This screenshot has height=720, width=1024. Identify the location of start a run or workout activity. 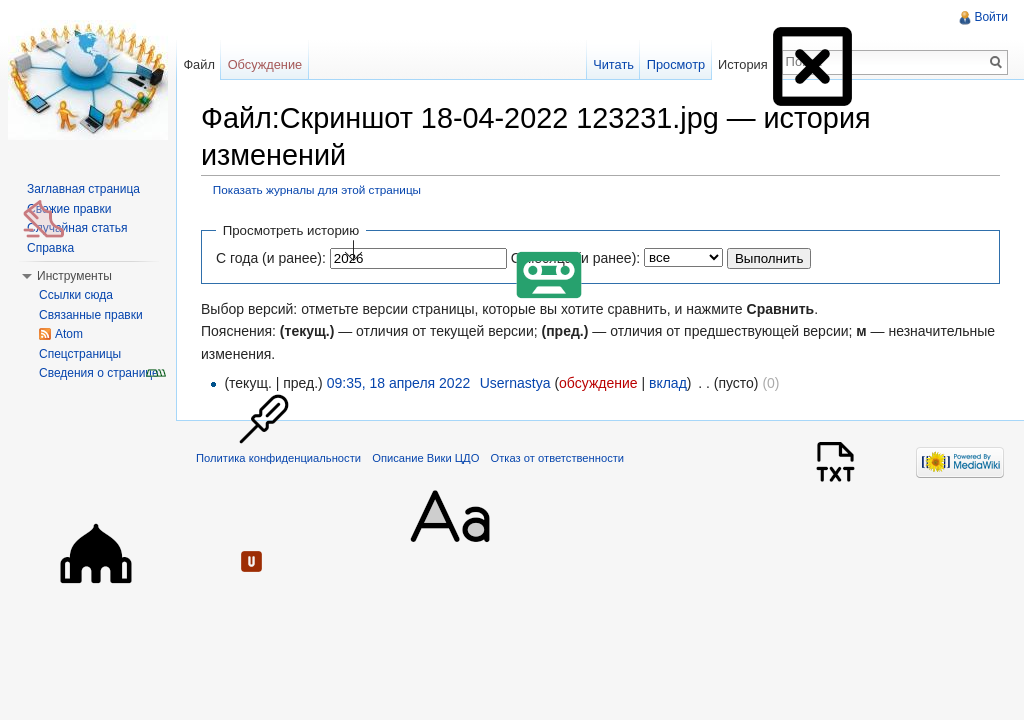
(43, 221).